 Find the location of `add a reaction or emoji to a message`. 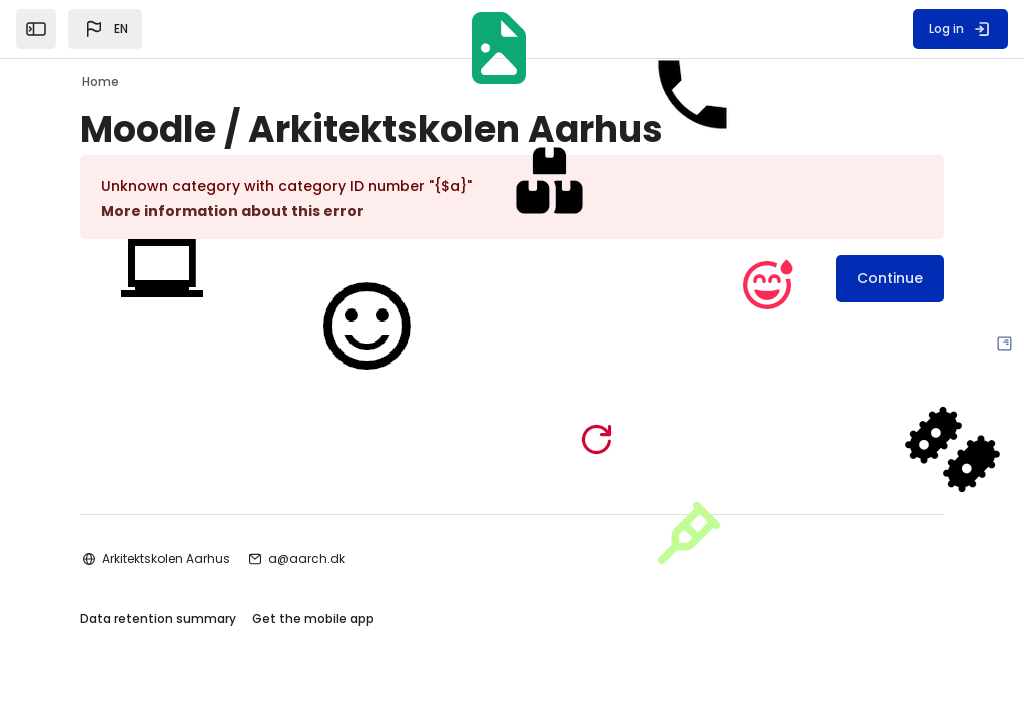

add a reaction or emoji to a message is located at coordinates (367, 326).